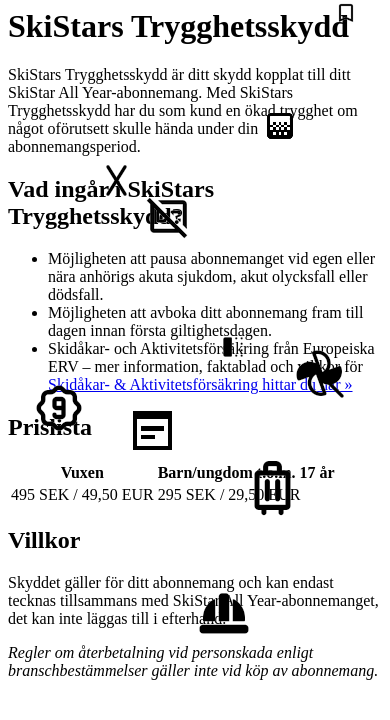 The image size is (390, 720). I want to click on access construction or work site features, so click(224, 616).